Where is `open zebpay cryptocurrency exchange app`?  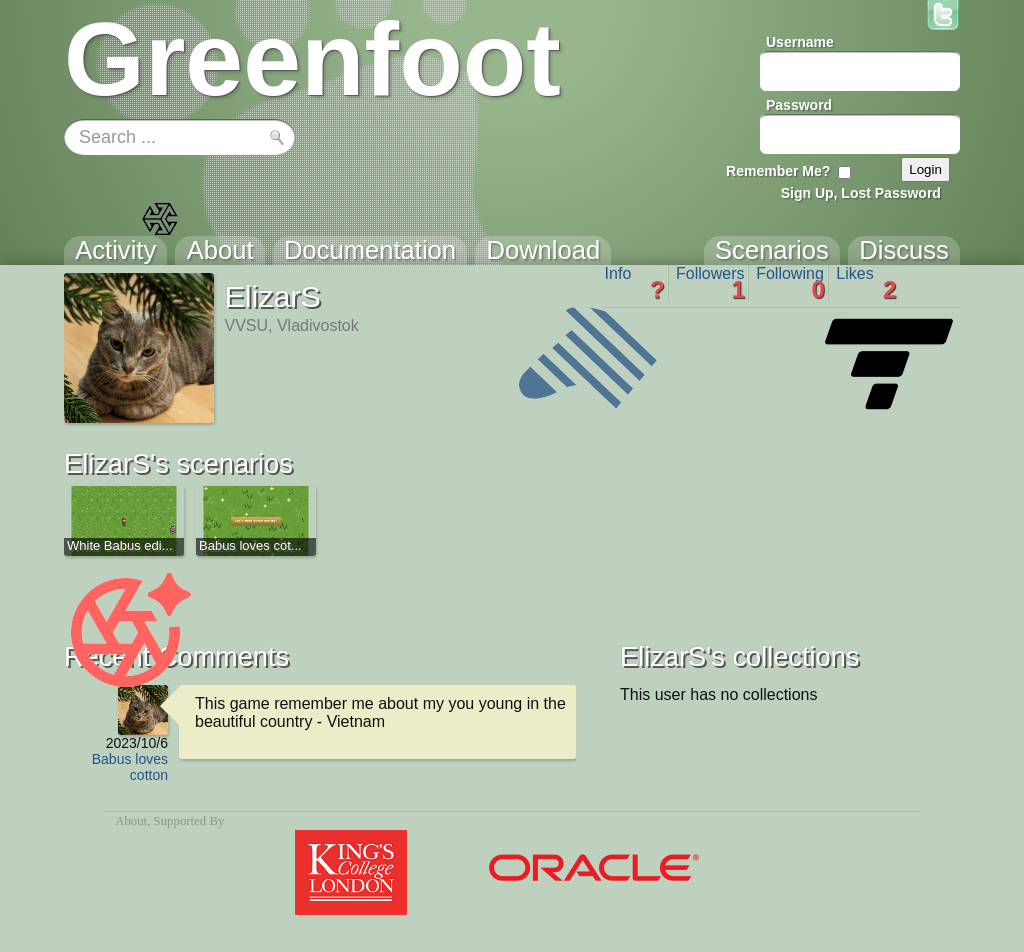
open zebpay cryptocurrency exchange app is located at coordinates (588, 358).